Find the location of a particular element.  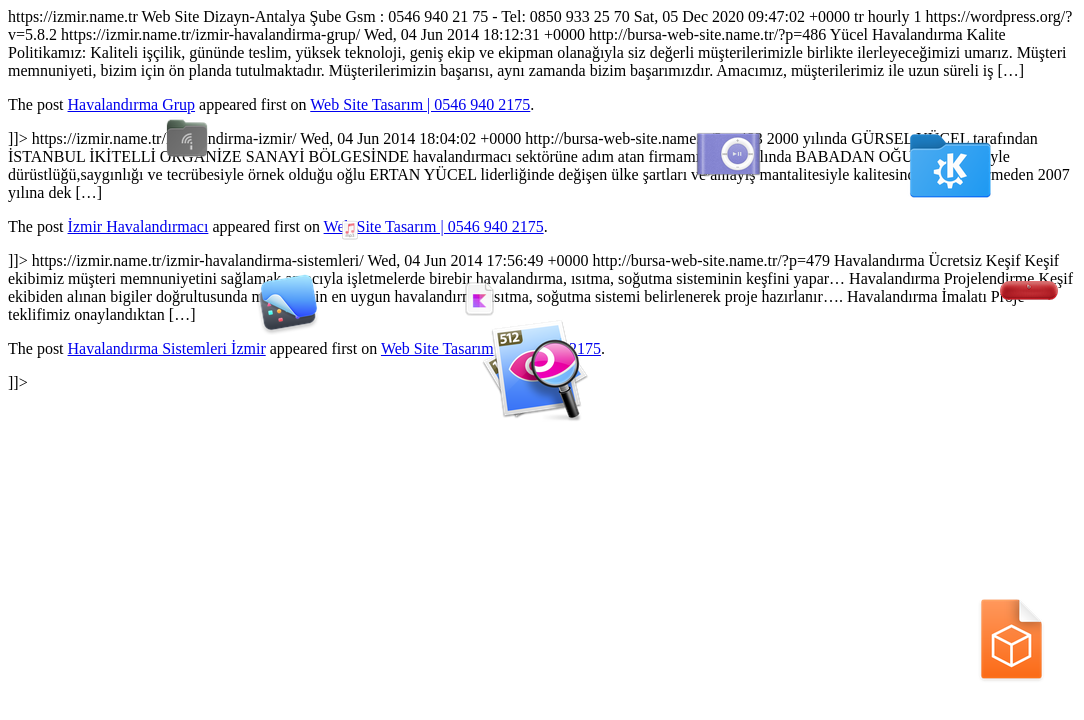

iPod shuffle device connected is located at coordinates (728, 142).